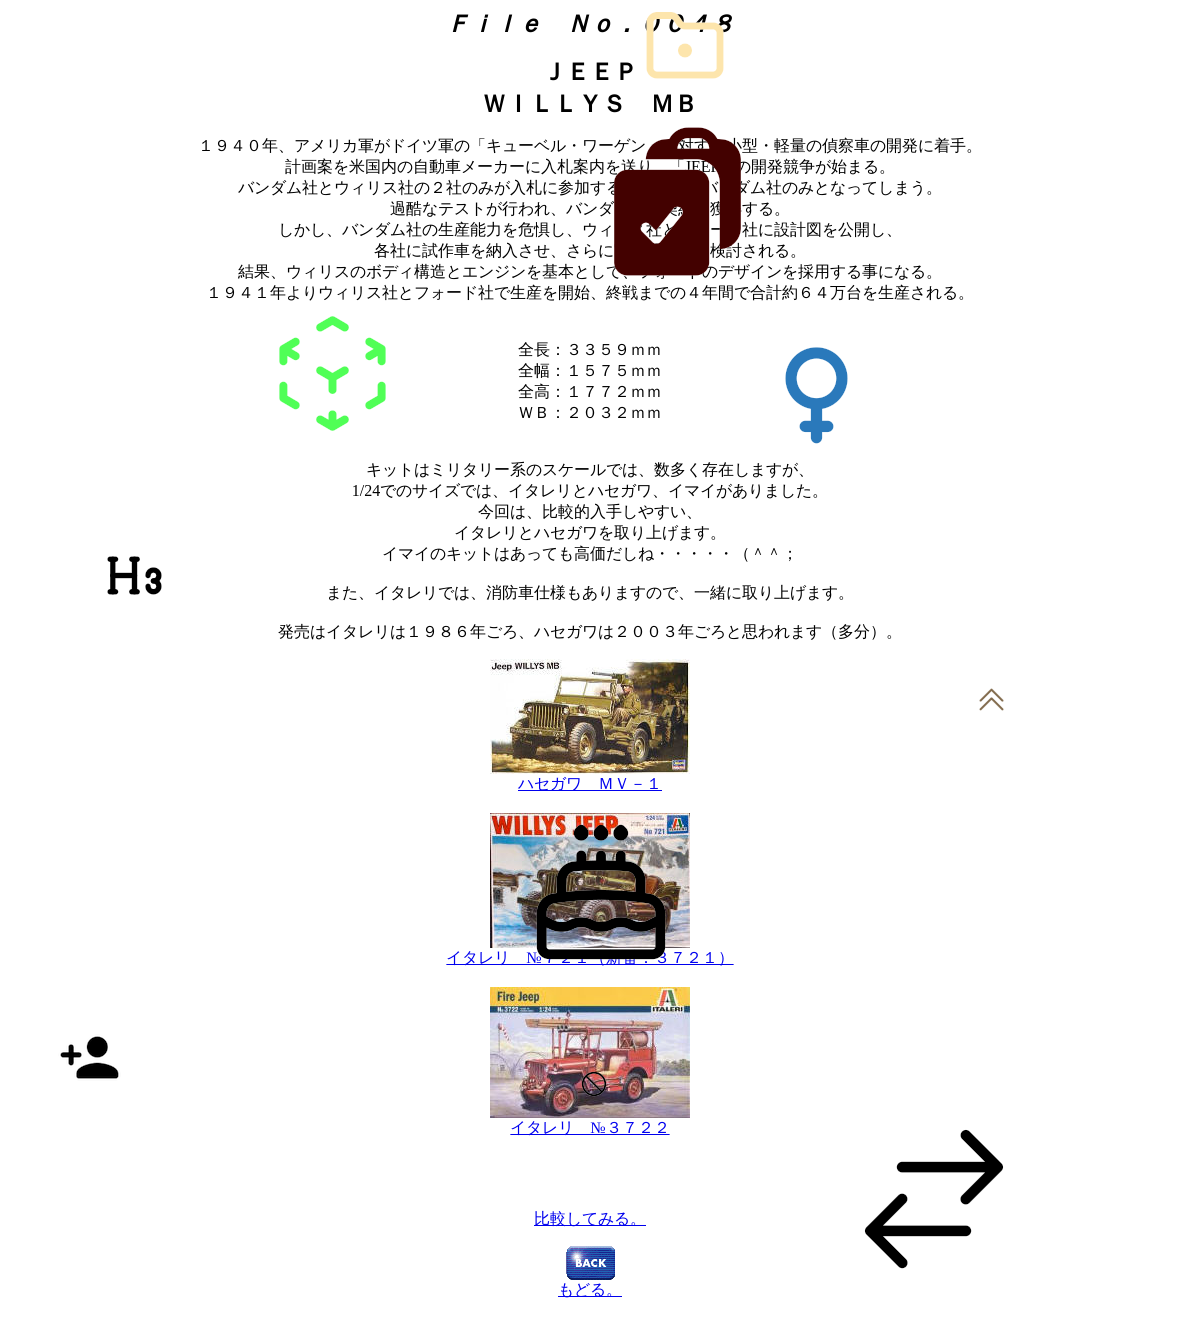  Describe the element at coordinates (601, 890) in the screenshot. I see `view birthday or celebration events` at that location.